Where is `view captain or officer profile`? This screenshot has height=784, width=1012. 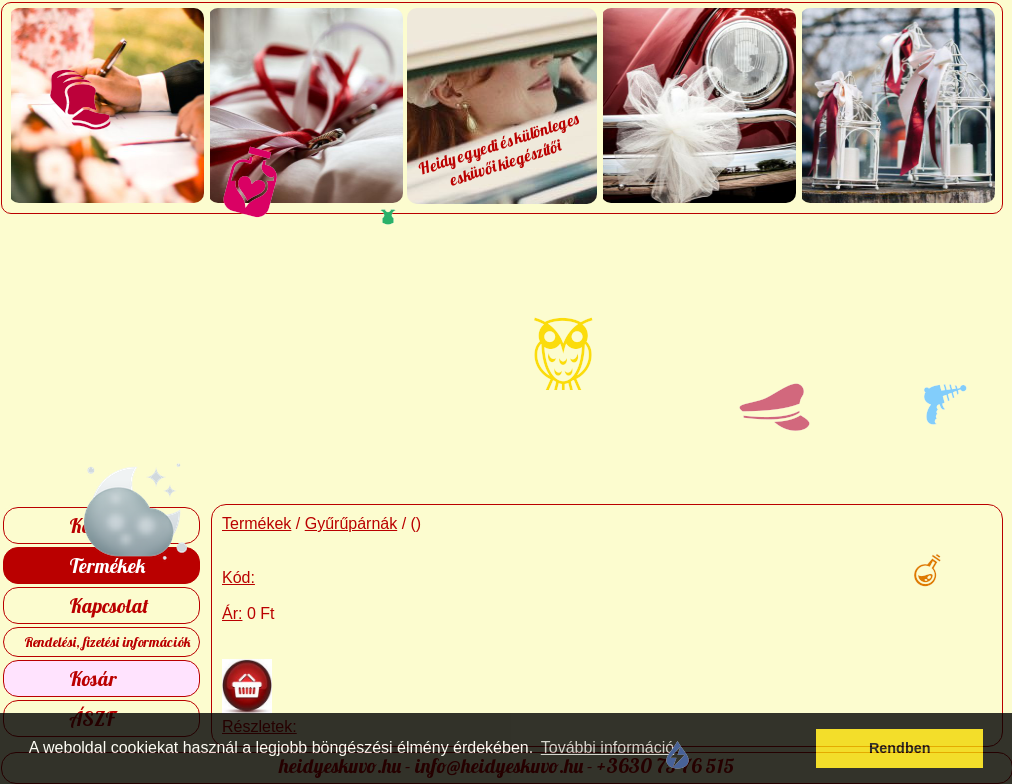
view captain or officer profile is located at coordinates (774, 409).